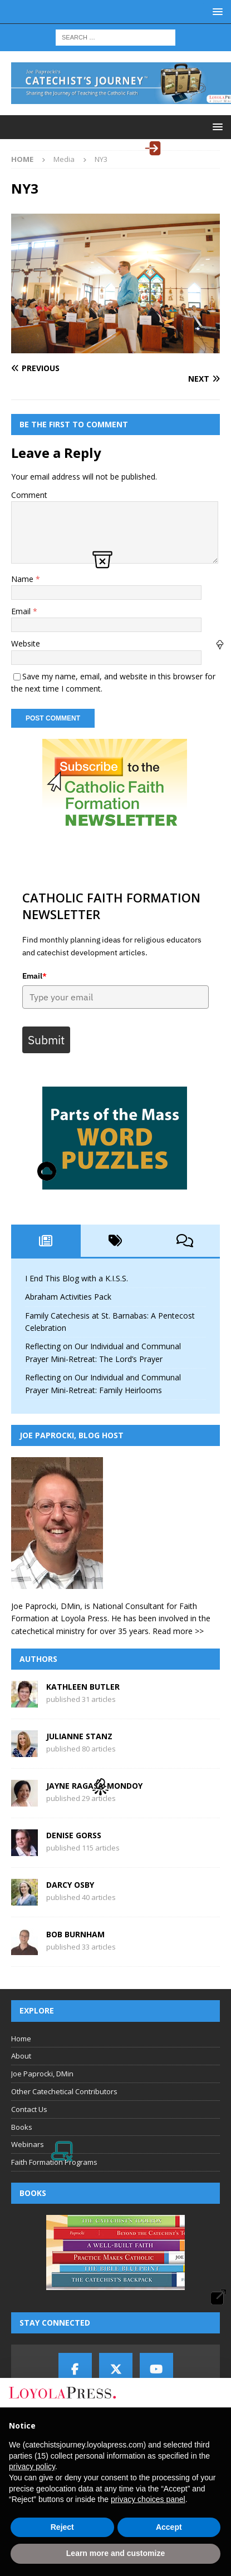 The width and height of the screenshot is (231, 2576). Describe the element at coordinates (102, 560) in the screenshot. I see `delete selected item` at that location.